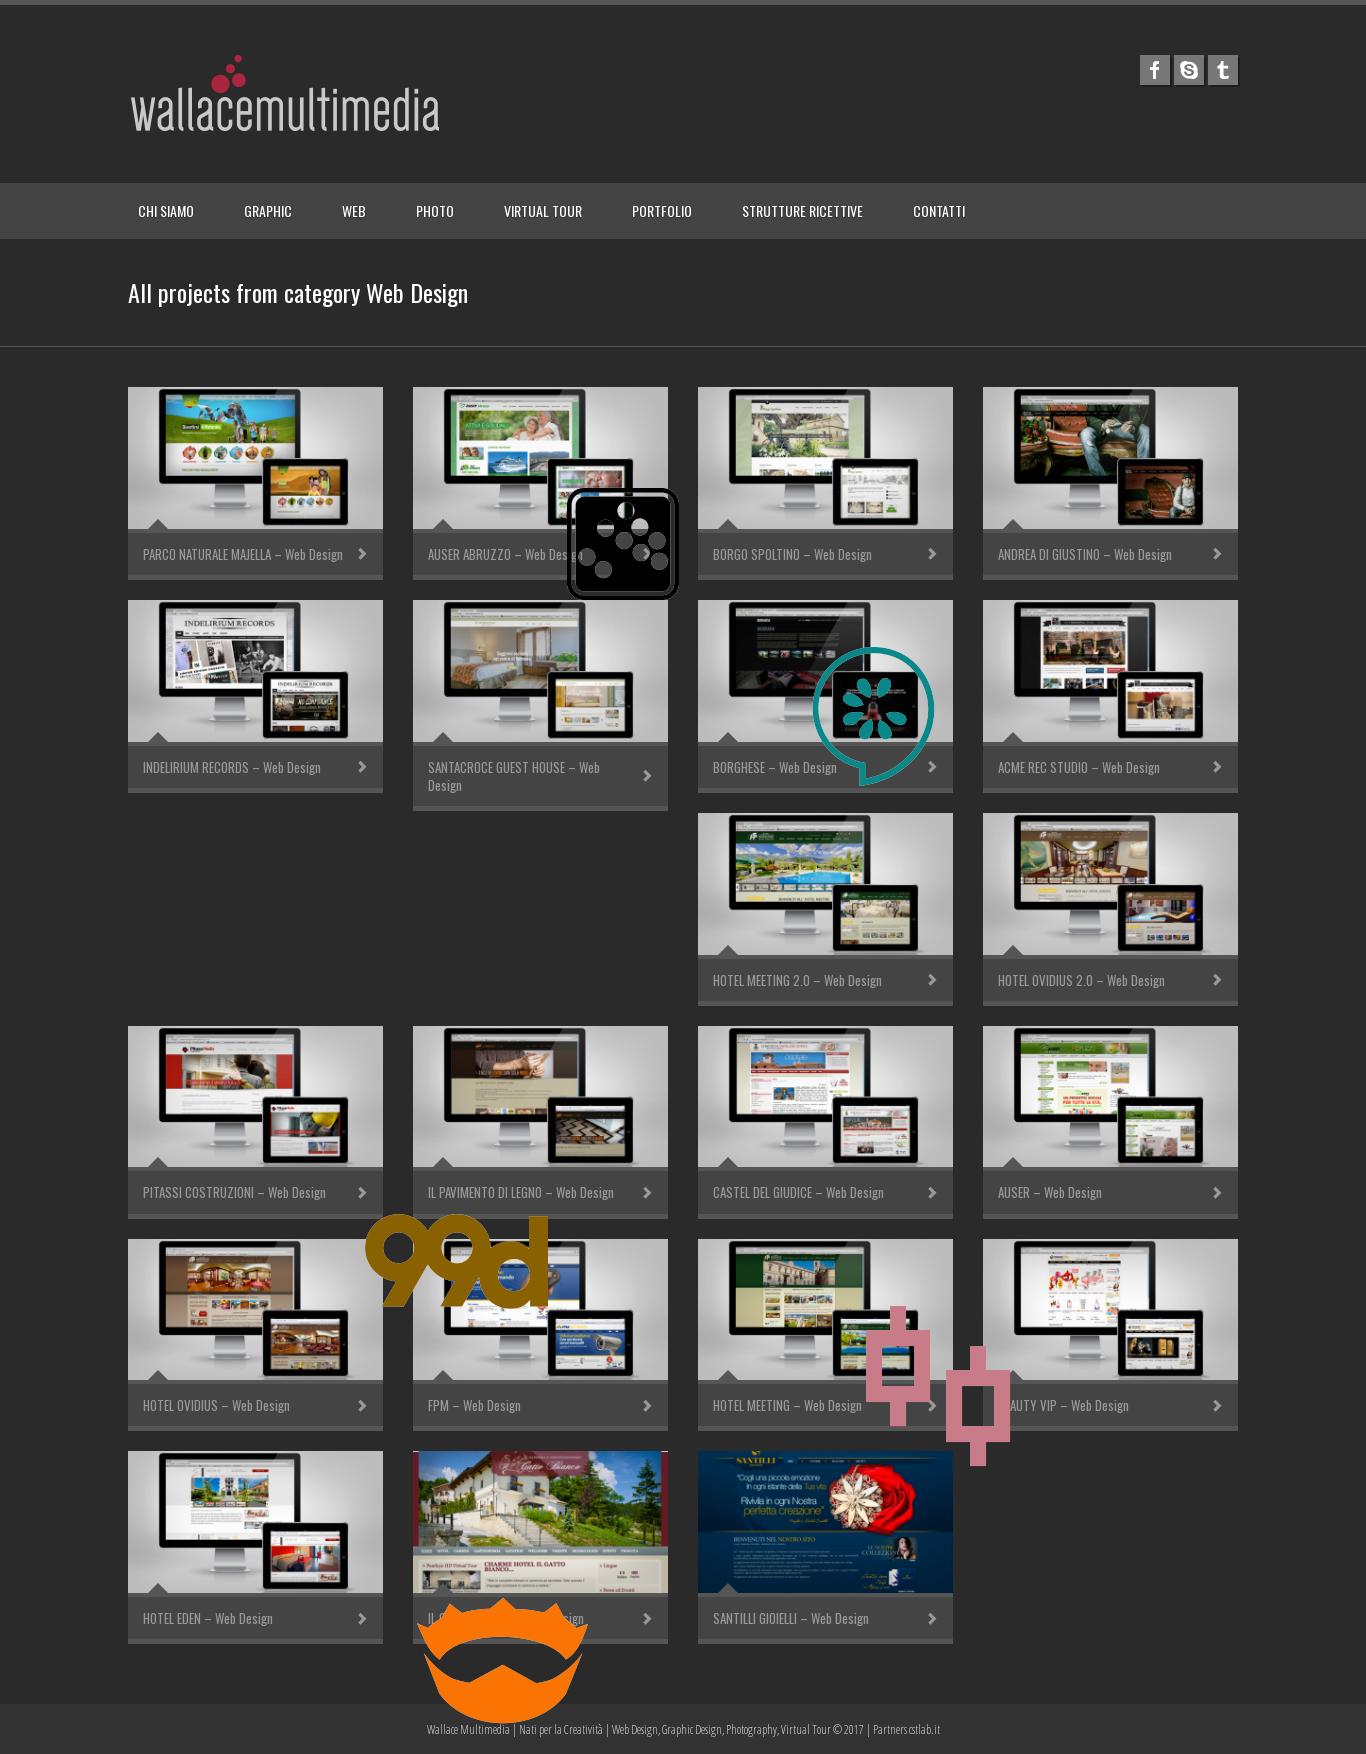 This screenshot has width=1366, height=1754. What do you see at coordinates (623, 544) in the screenshot?
I see `open scilab application` at bounding box center [623, 544].